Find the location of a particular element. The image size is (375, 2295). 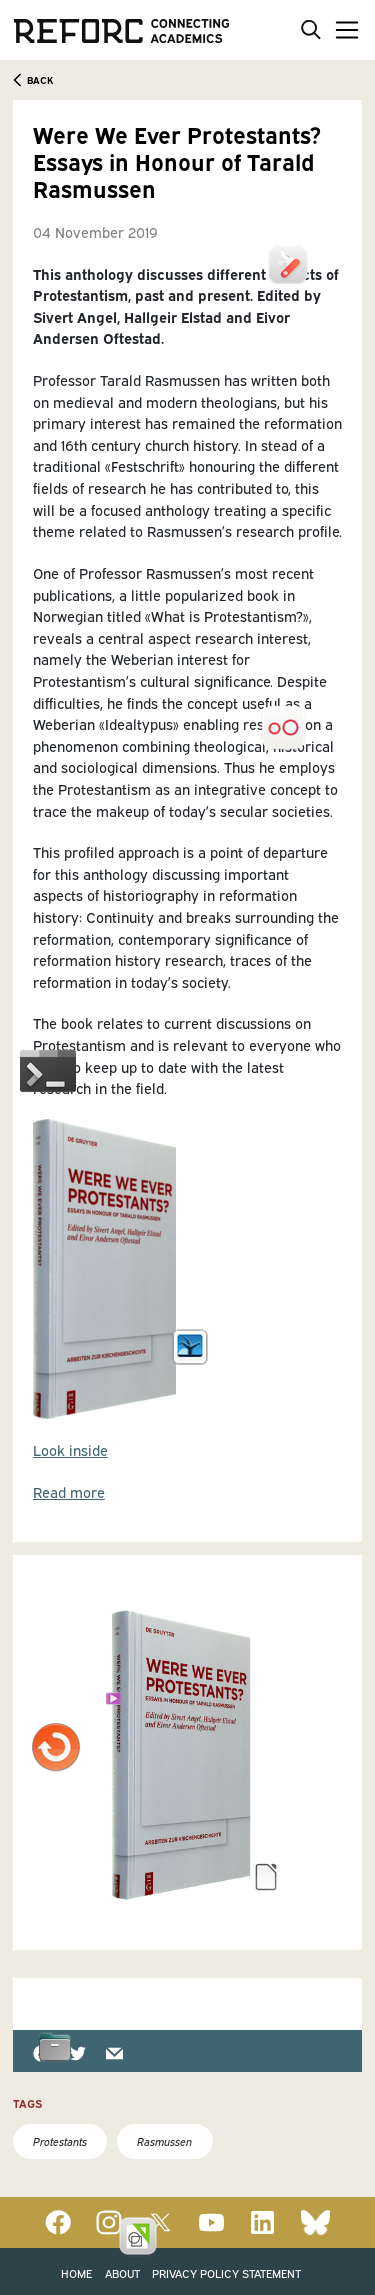

launch genymotion android emulator is located at coordinates (283, 727).